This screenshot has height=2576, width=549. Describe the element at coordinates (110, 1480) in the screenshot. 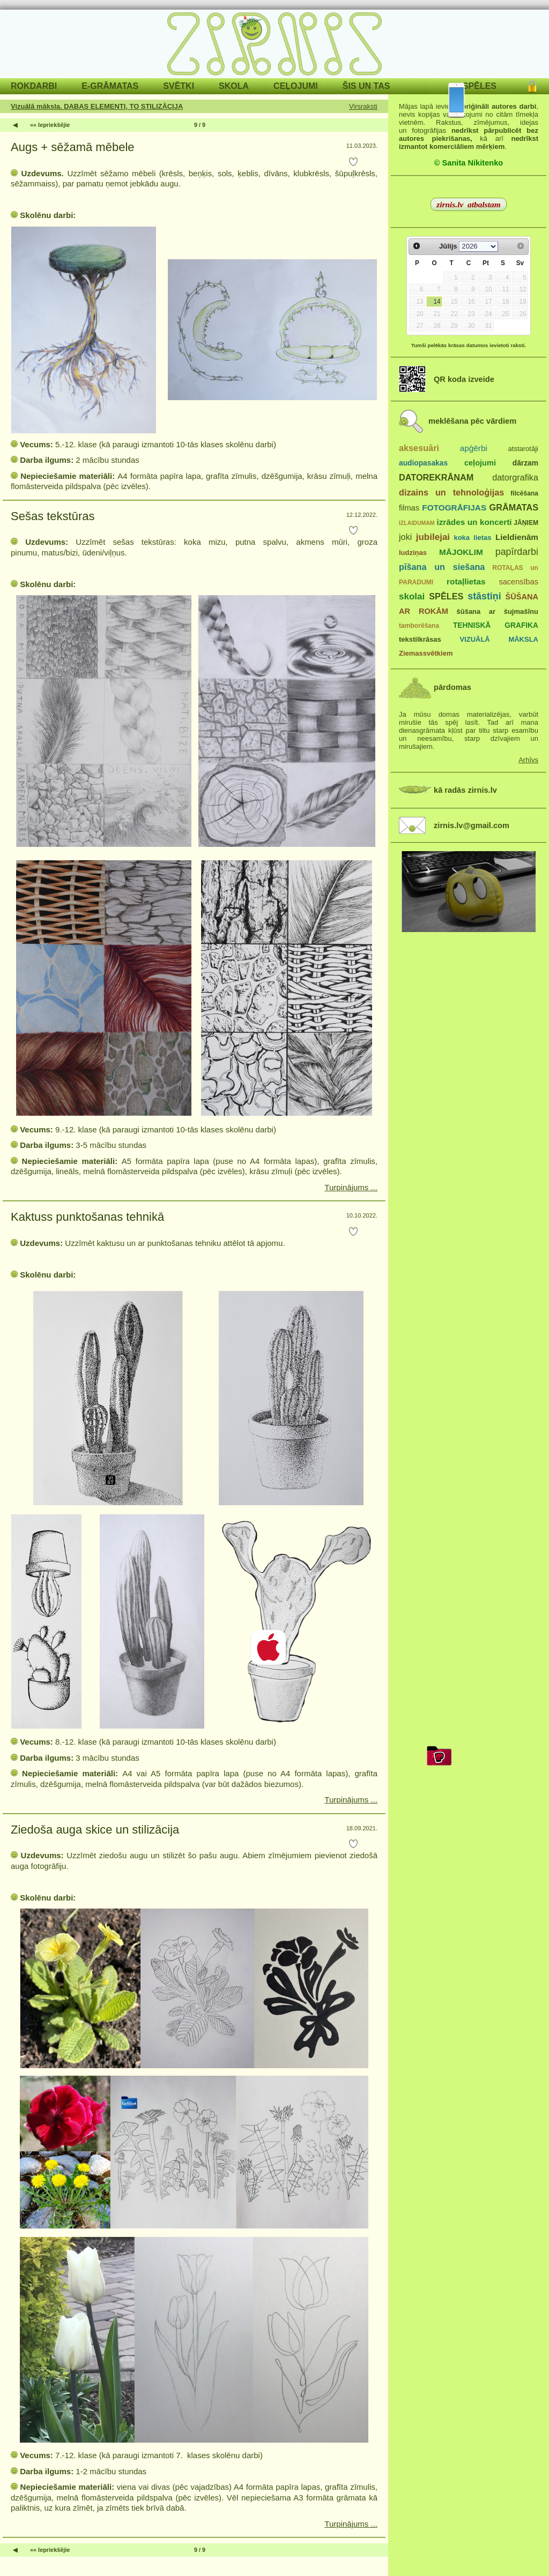

I see `vietnamese input method - simple telex keyboard` at that location.